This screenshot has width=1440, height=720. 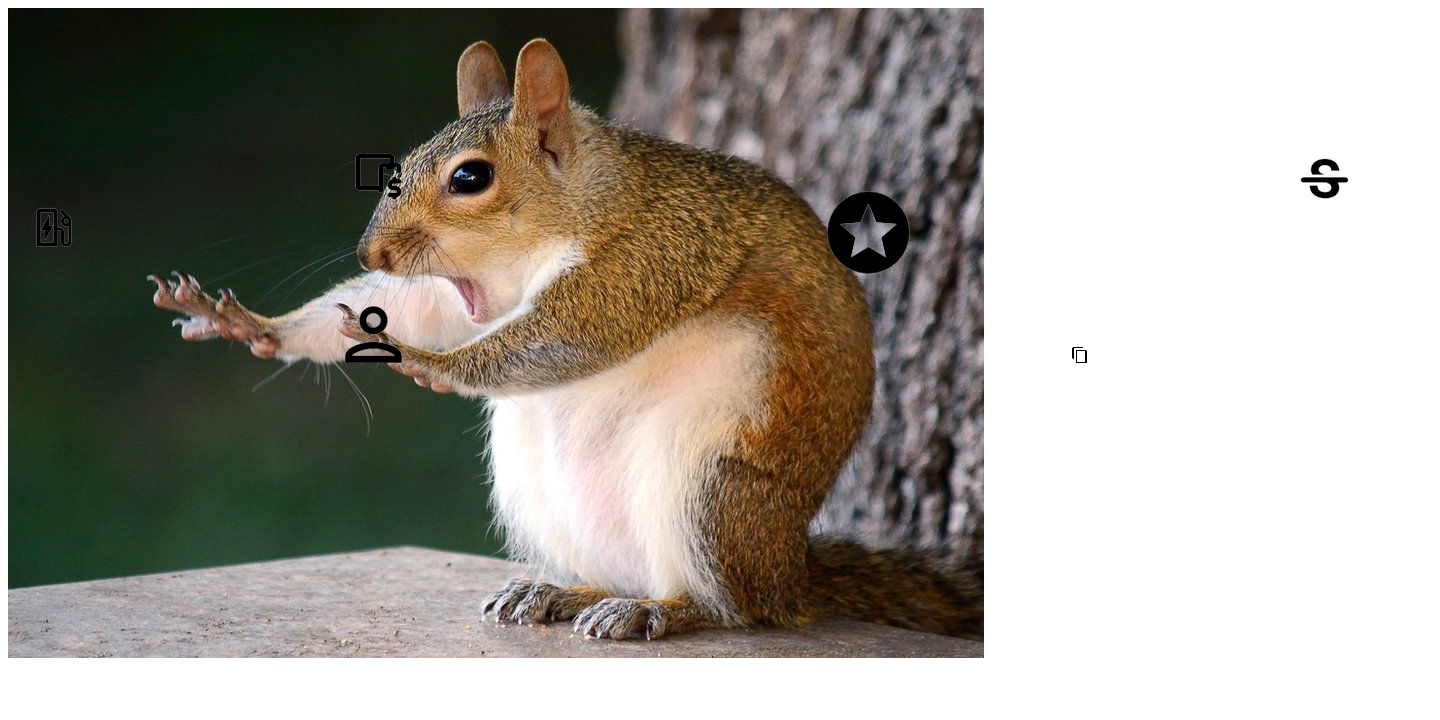 I want to click on apply strikethrough formatting to selected text, so click(x=1324, y=182).